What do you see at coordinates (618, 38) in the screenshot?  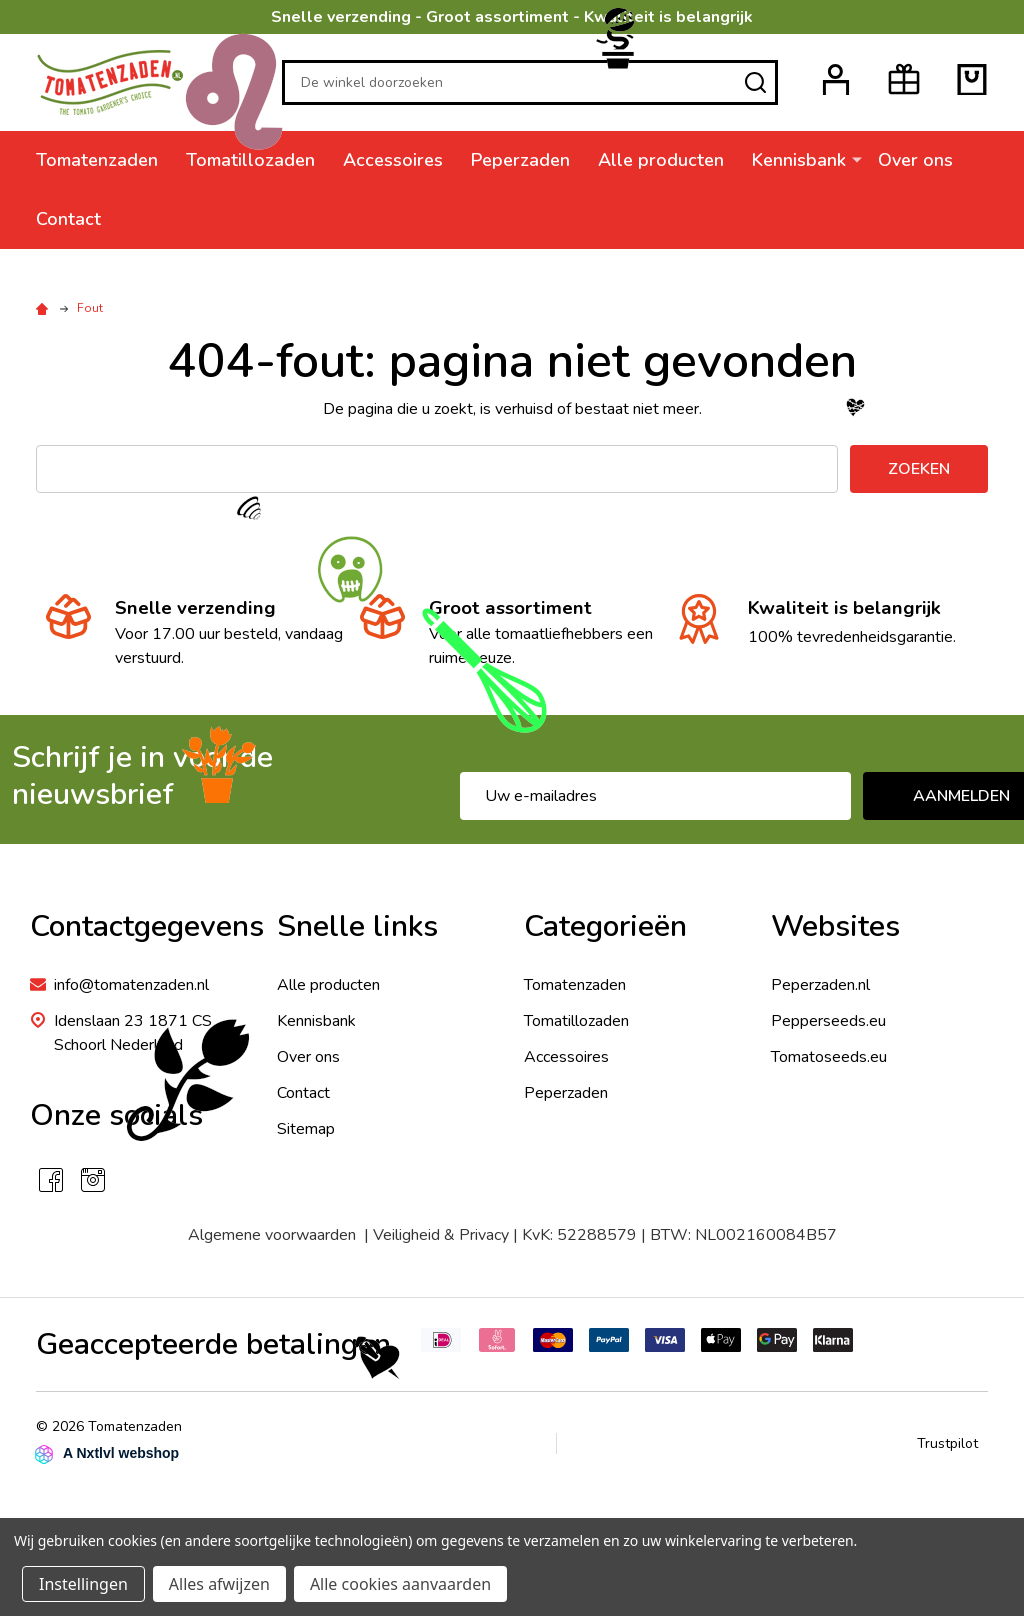 I see `represents a carnivorous plant item or creature in a game` at bounding box center [618, 38].